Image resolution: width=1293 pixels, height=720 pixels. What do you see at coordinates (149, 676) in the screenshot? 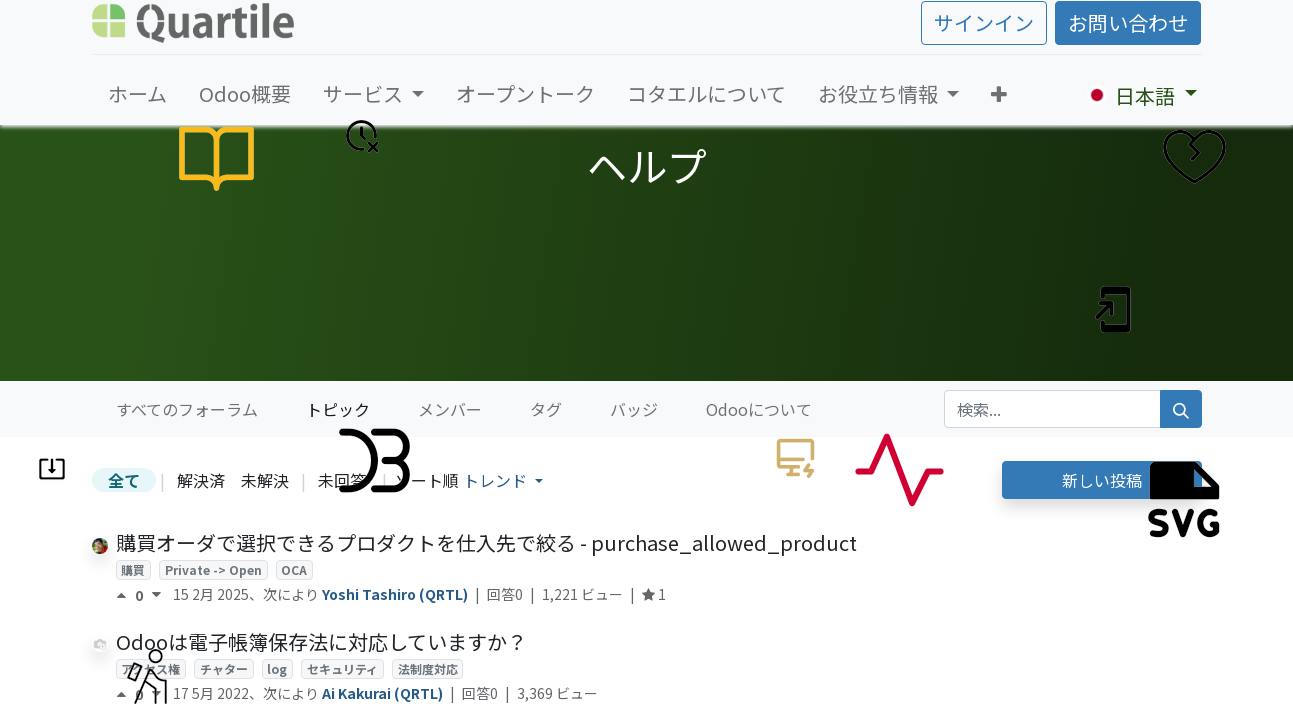
I see `access hiking trails or outdoor activities` at bounding box center [149, 676].